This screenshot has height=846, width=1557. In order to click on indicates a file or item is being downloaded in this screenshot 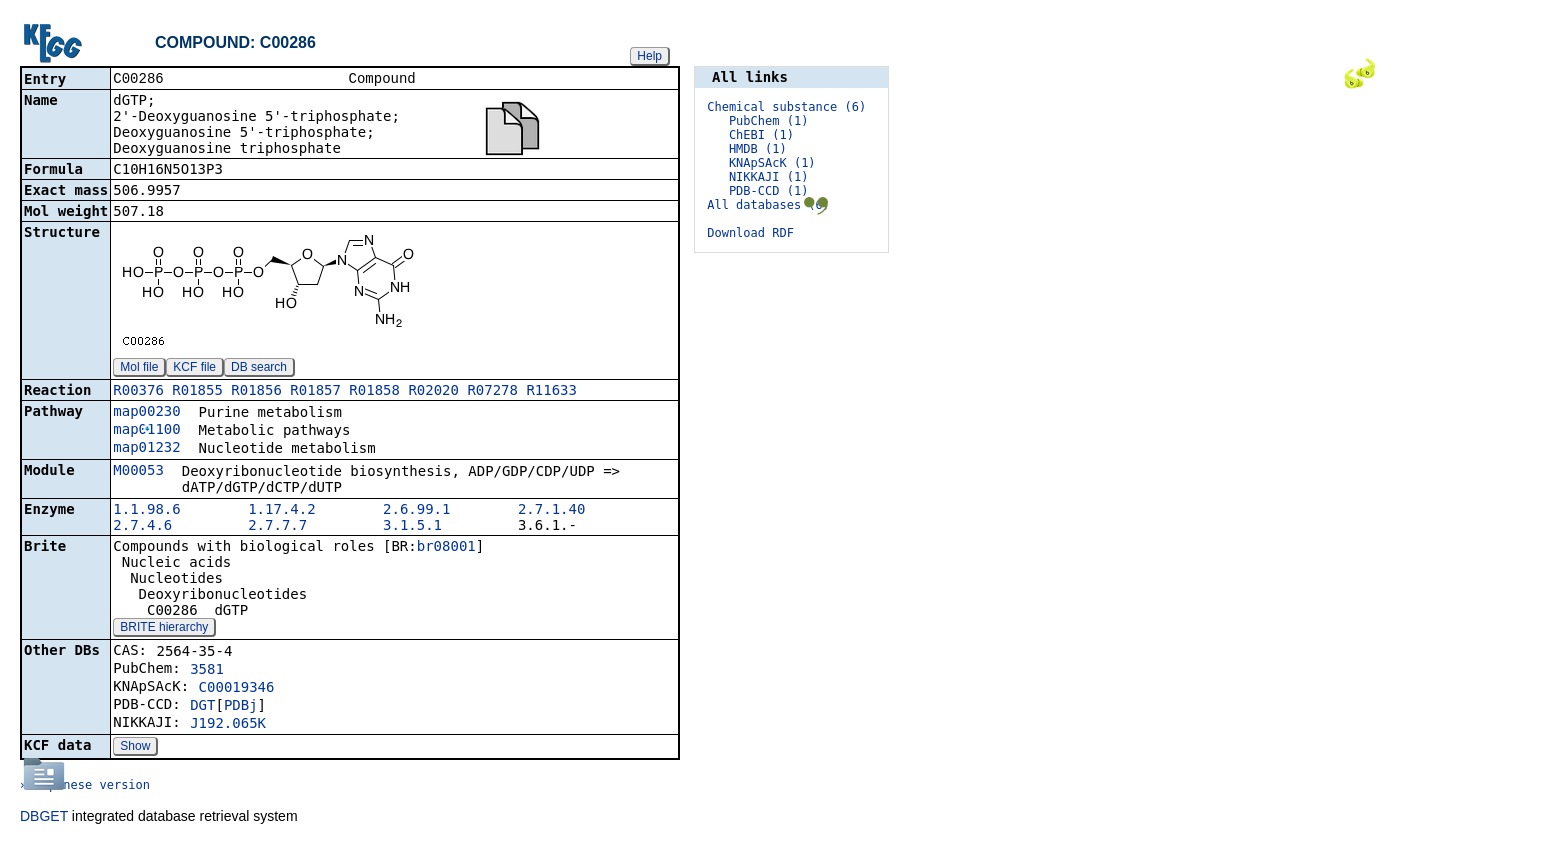, I will do `click(152, 423)`.